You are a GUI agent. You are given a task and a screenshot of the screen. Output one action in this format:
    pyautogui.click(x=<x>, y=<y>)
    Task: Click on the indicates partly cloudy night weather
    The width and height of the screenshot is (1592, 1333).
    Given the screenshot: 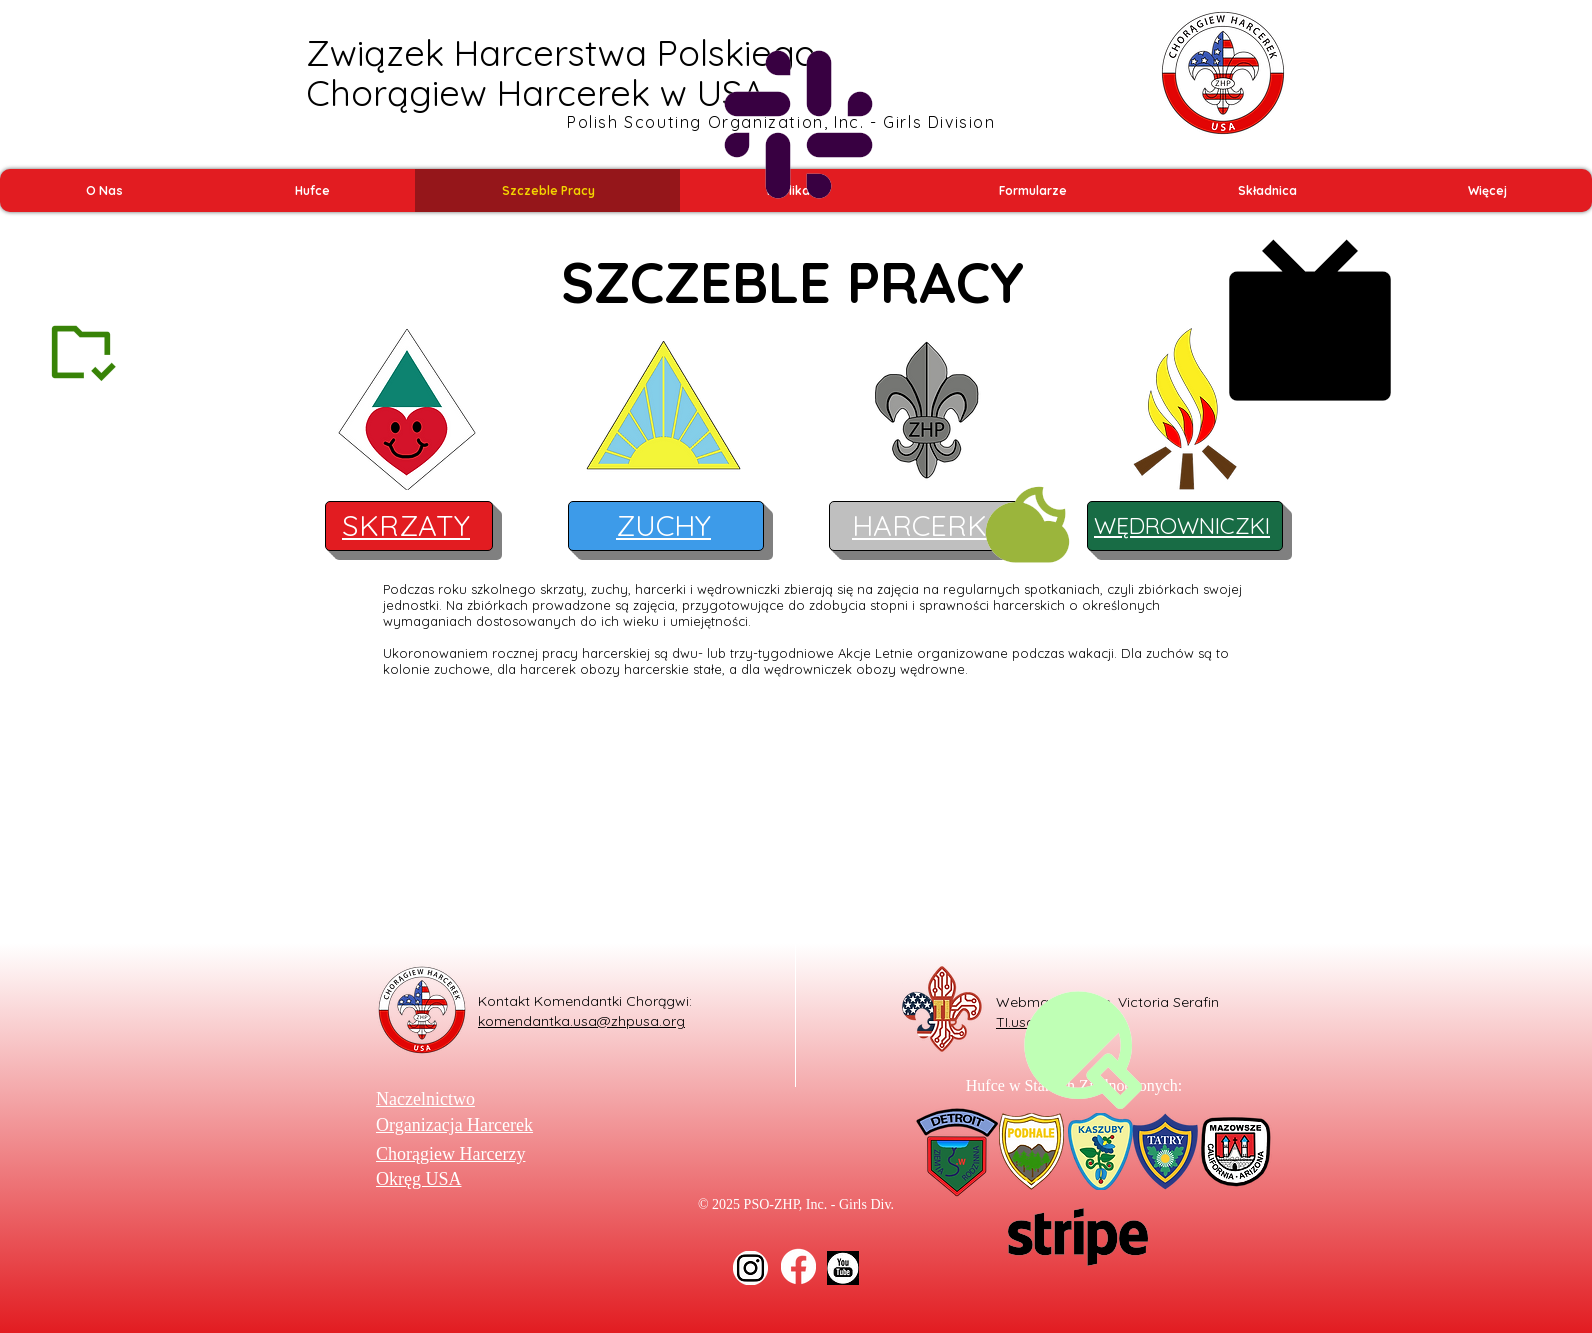 What is the action you would take?
    pyautogui.click(x=1027, y=528)
    